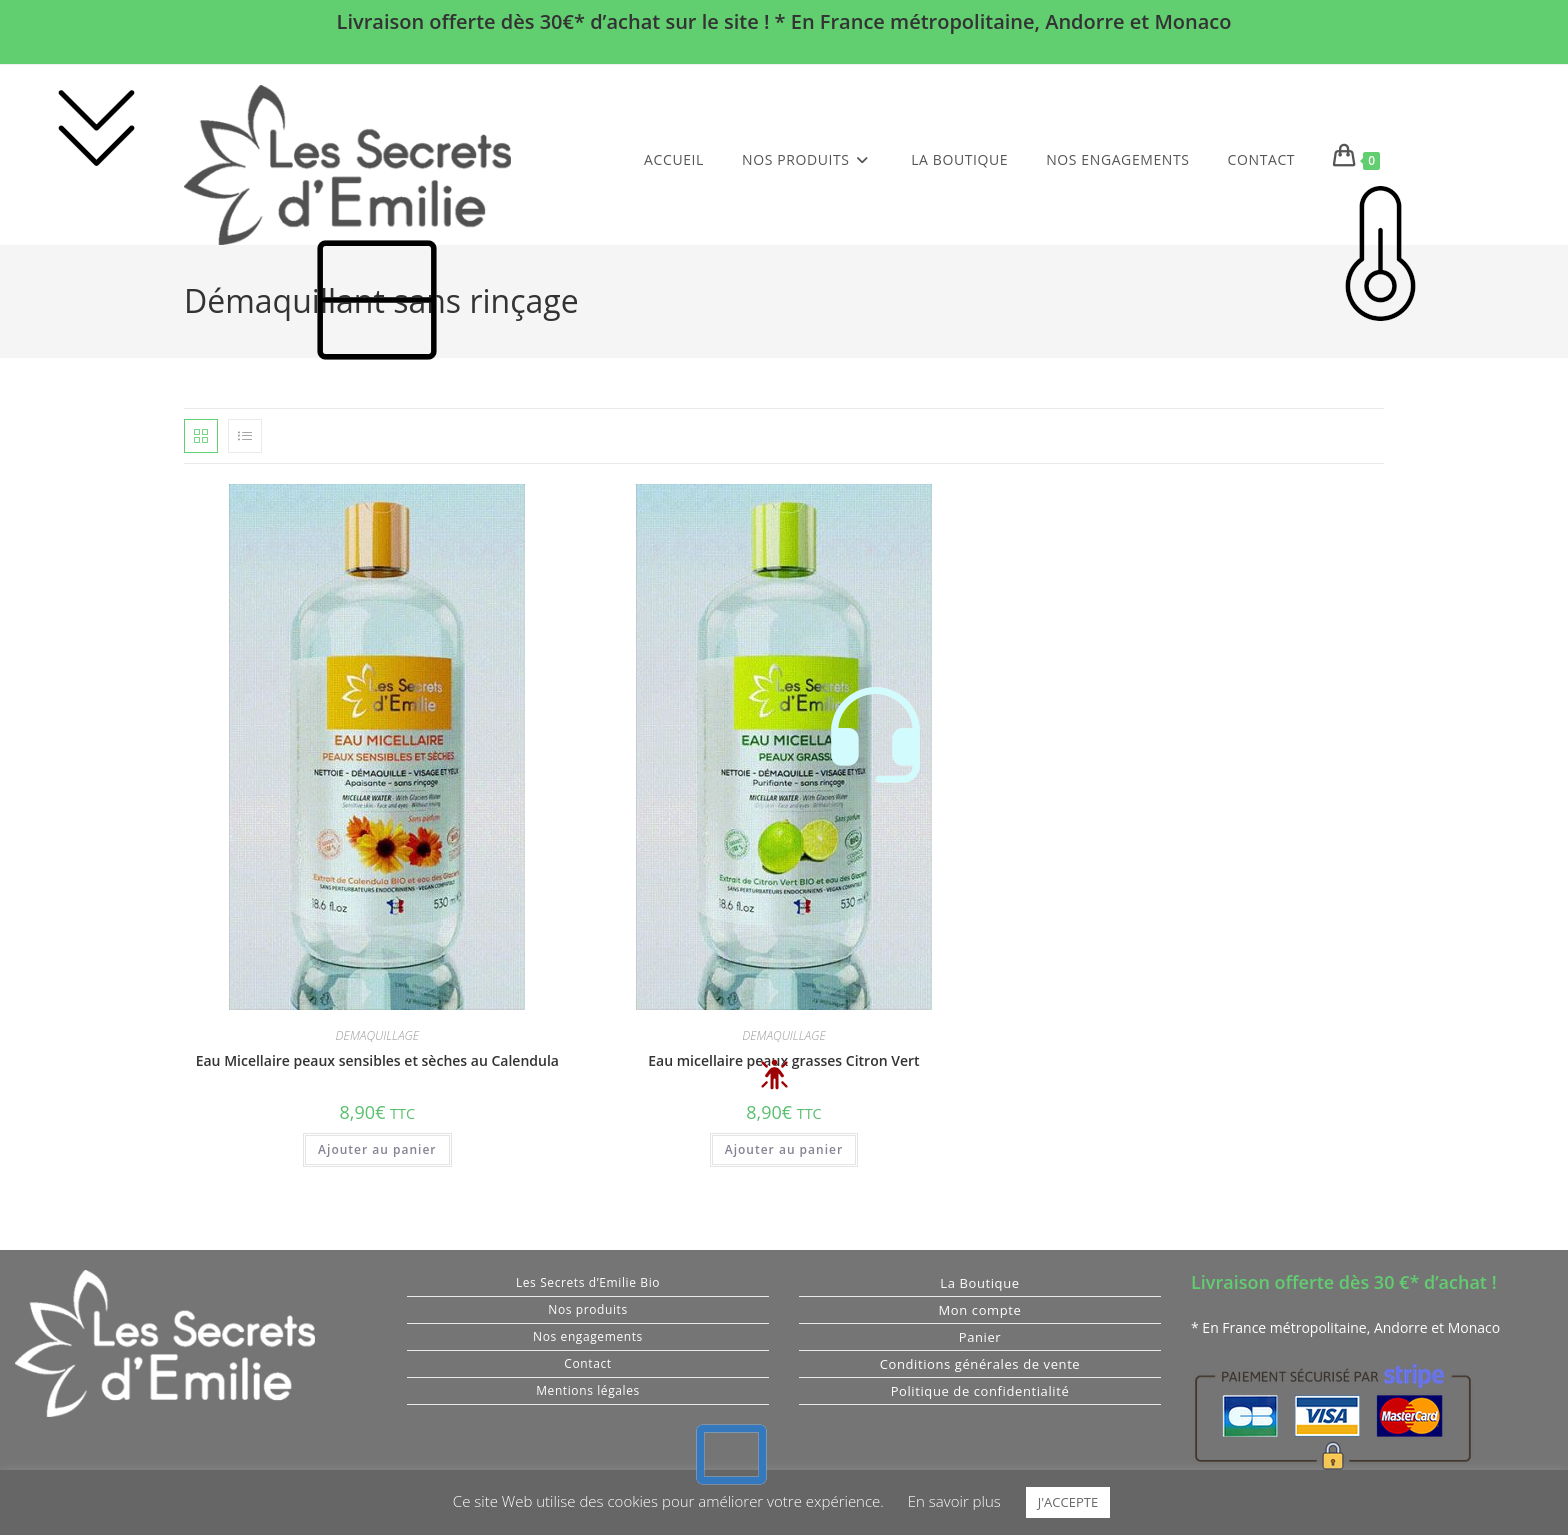 The width and height of the screenshot is (1568, 1535). I want to click on view user presence or active status, so click(774, 1074).